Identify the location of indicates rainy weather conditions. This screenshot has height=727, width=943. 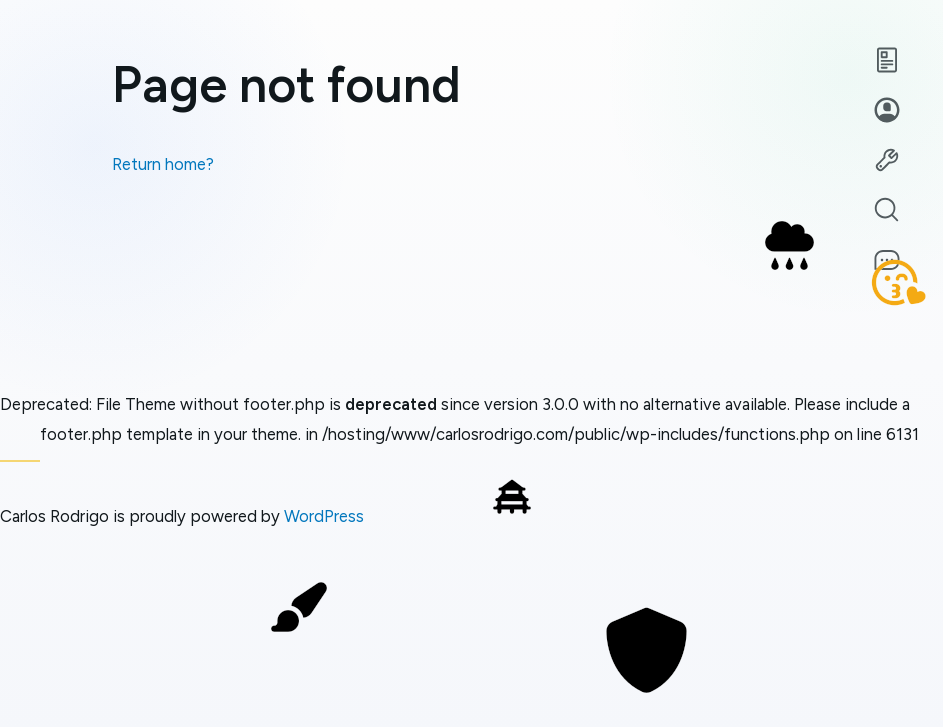
(789, 245).